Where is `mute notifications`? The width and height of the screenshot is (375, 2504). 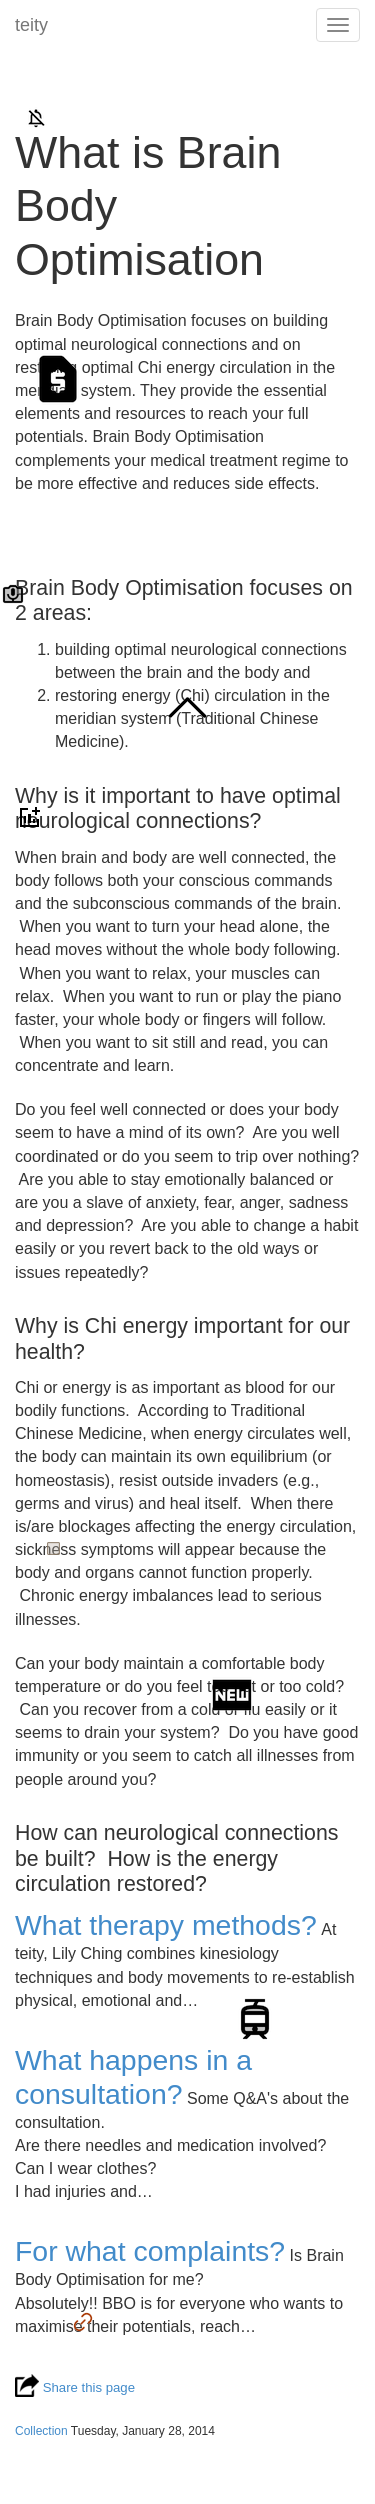 mute notifications is located at coordinates (36, 118).